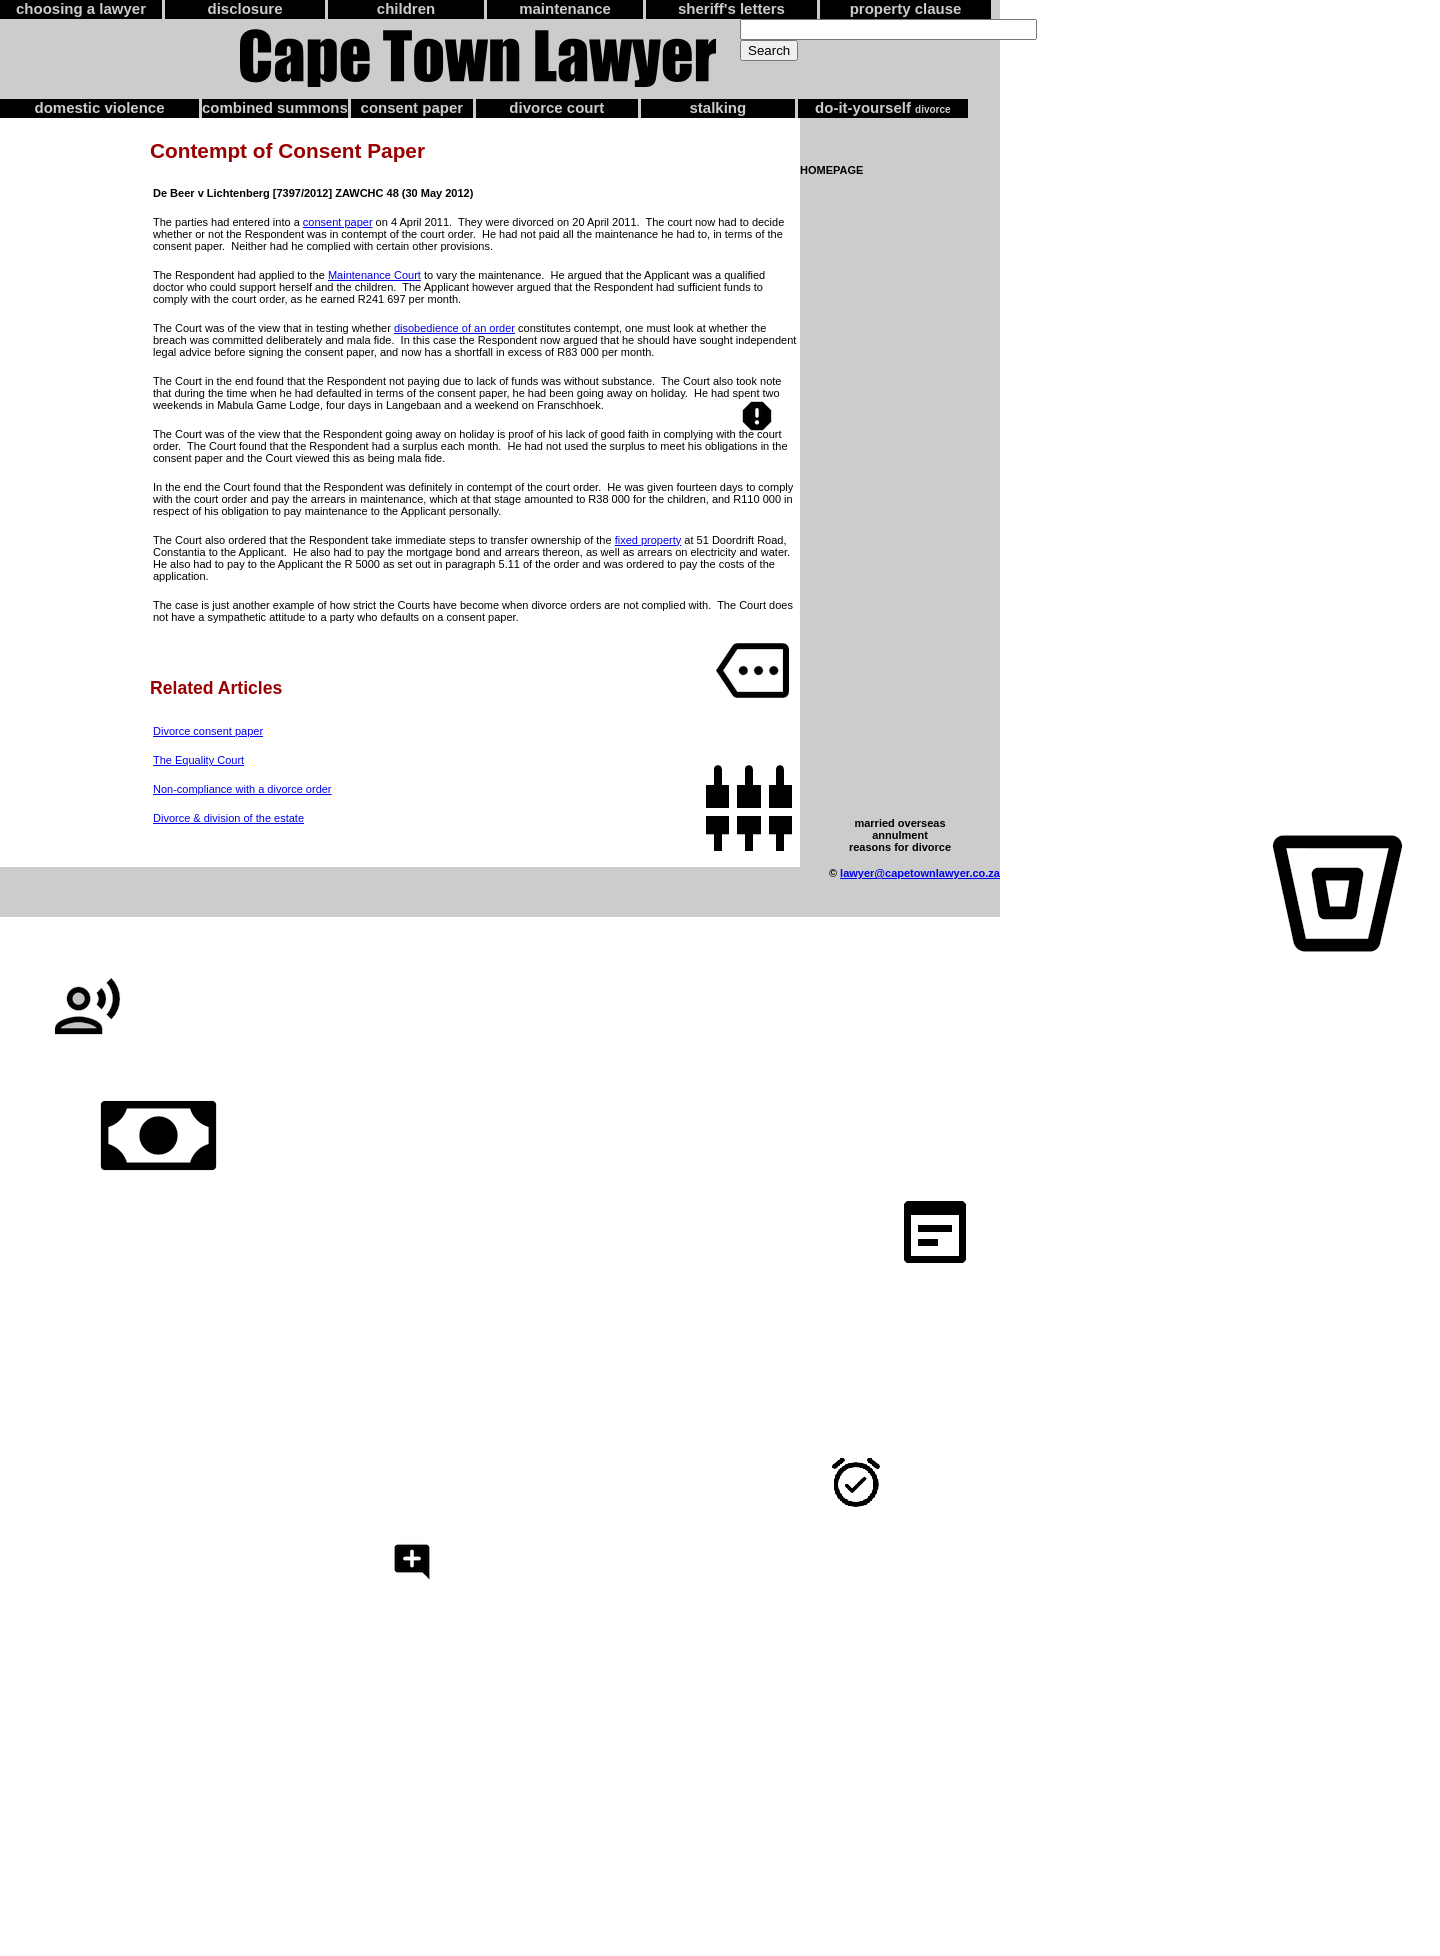 This screenshot has height=1956, width=1440. Describe the element at coordinates (749, 808) in the screenshot. I see `configure audio/video input connections` at that location.